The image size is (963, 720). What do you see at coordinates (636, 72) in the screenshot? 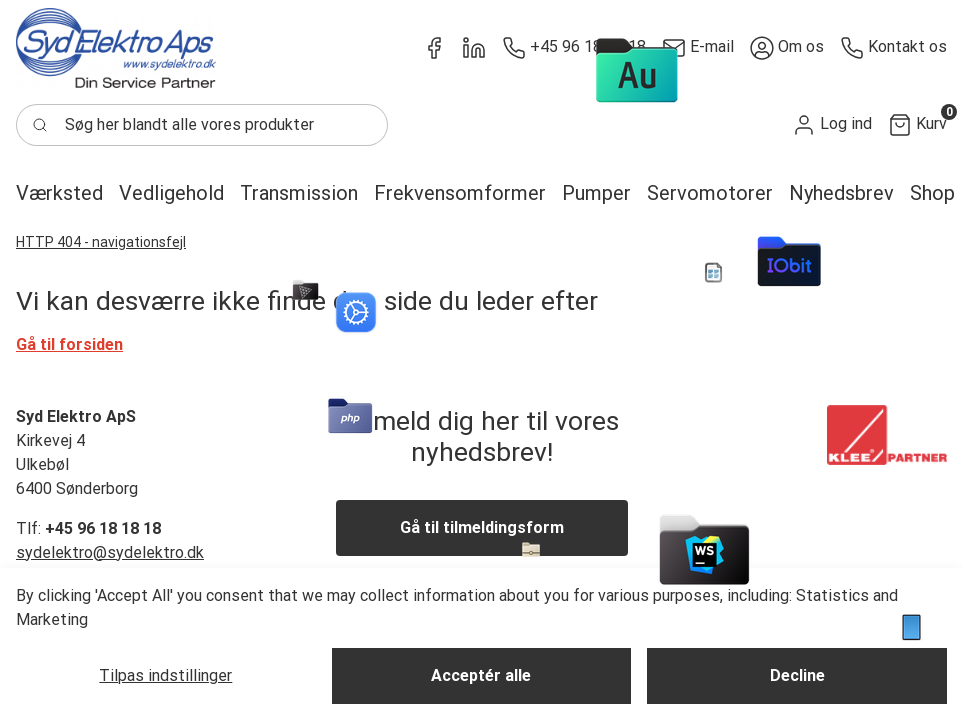
I see `open Adobe Audition project files folder` at bounding box center [636, 72].